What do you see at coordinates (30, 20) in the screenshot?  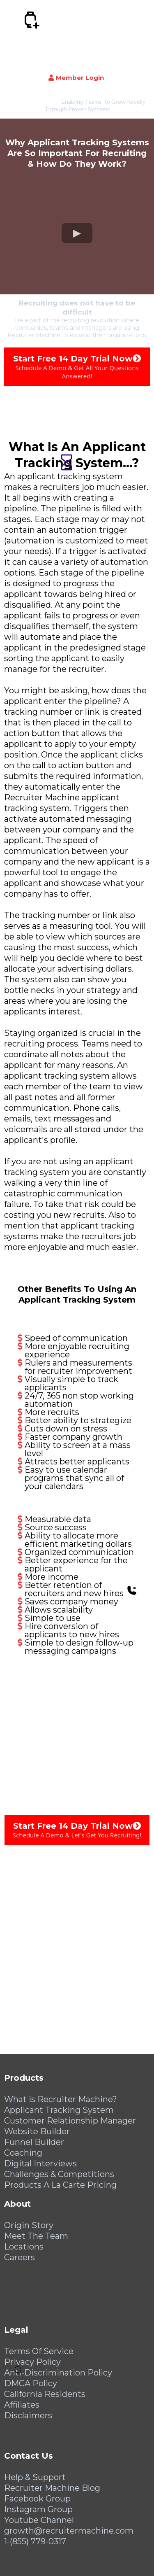 I see `add a new smartwatch device` at bounding box center [30, 20].